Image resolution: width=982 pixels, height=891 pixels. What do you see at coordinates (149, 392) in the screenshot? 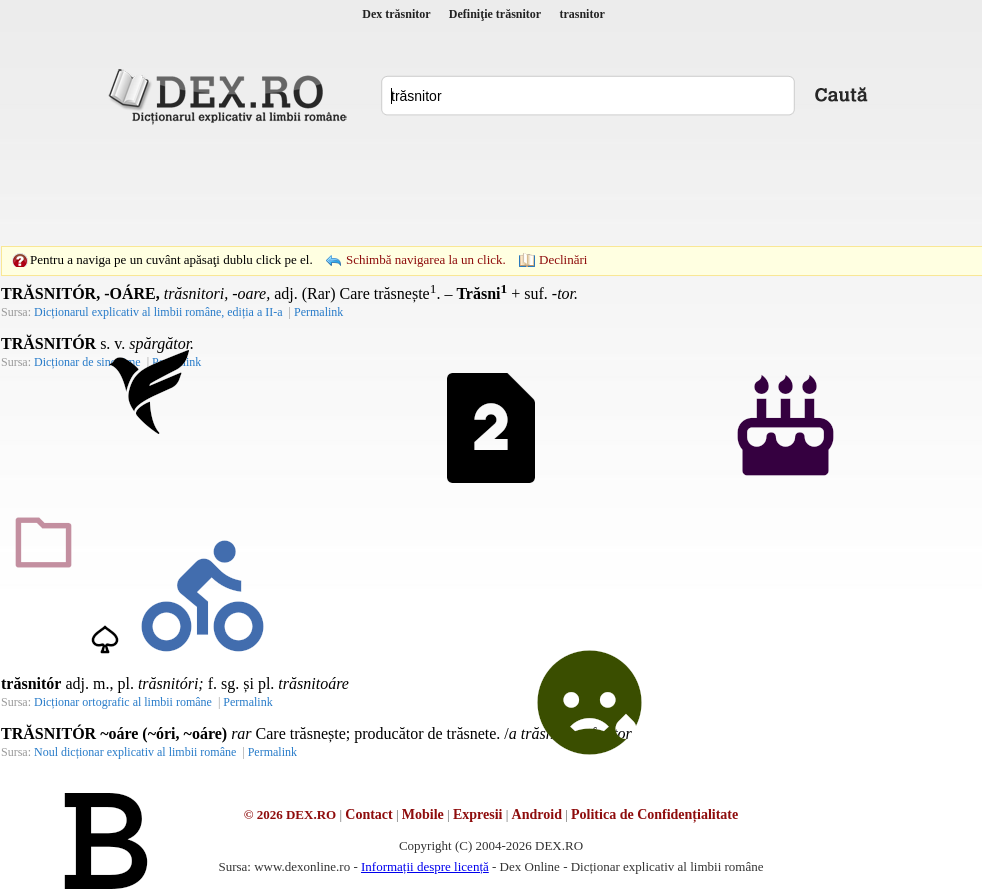
I see `open the FamPay app` at bounding box center [149, 392].